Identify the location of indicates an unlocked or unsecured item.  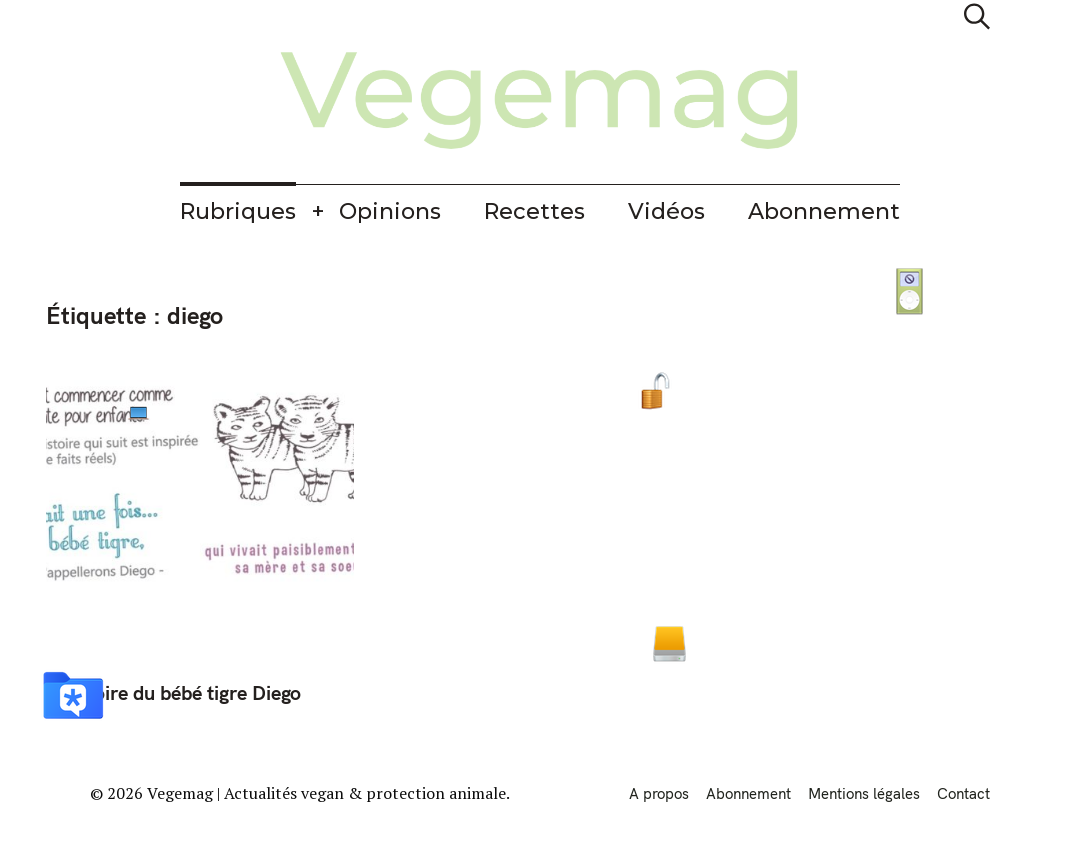
(655, 391).